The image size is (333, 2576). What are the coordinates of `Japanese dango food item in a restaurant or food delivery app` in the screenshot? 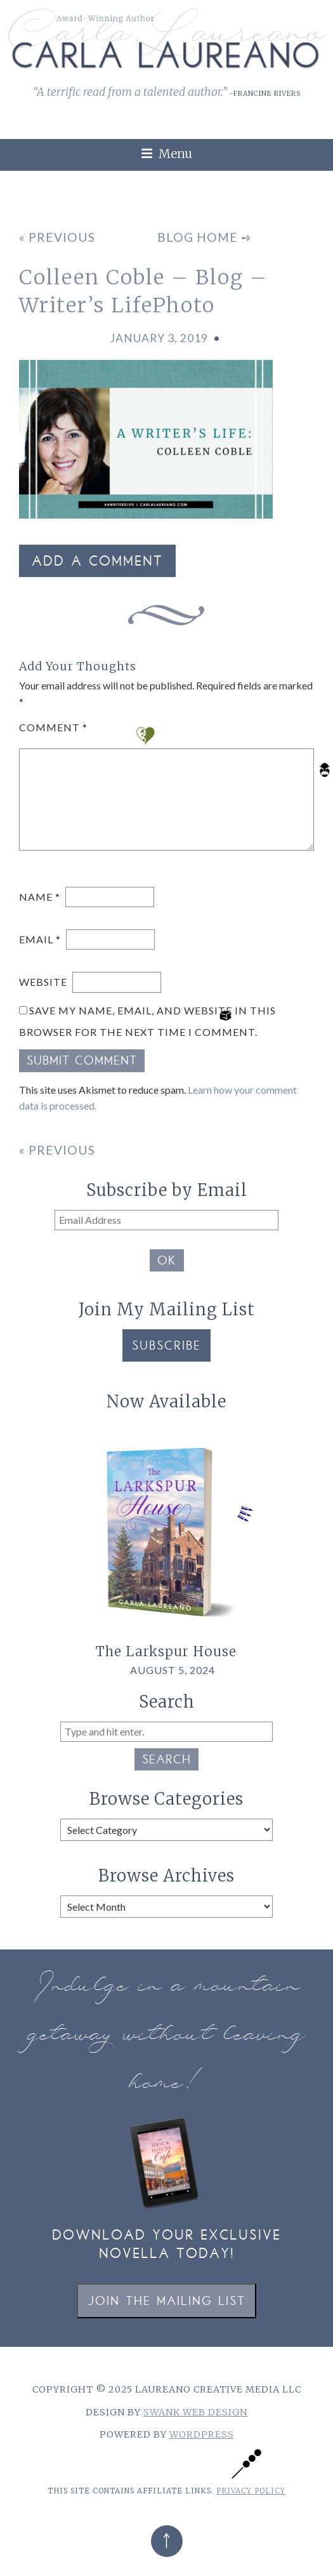 It's located at (246, 2464).